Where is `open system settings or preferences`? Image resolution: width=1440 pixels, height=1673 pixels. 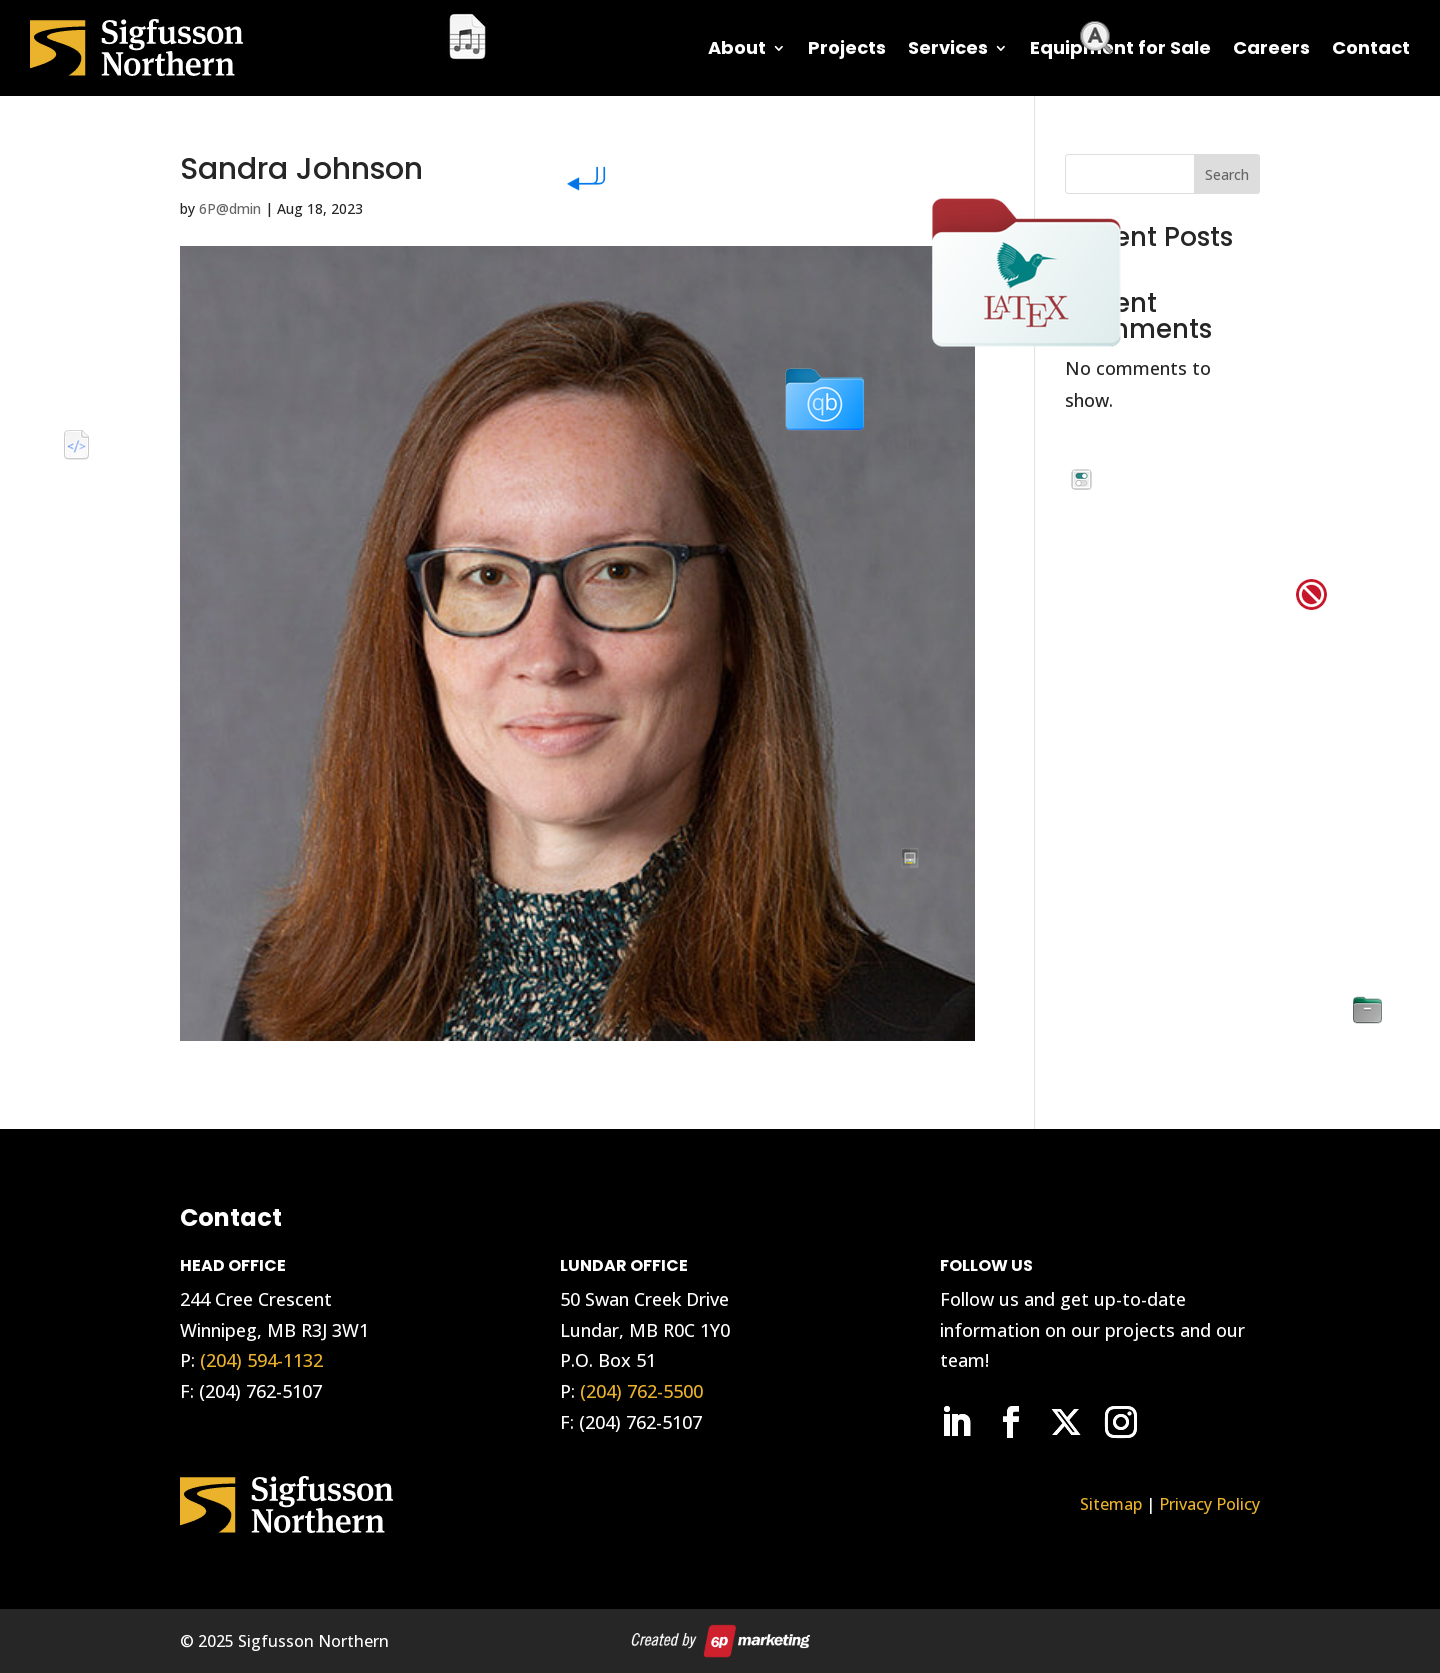
open system settings or preferences is located at coordinates (1081, 479).